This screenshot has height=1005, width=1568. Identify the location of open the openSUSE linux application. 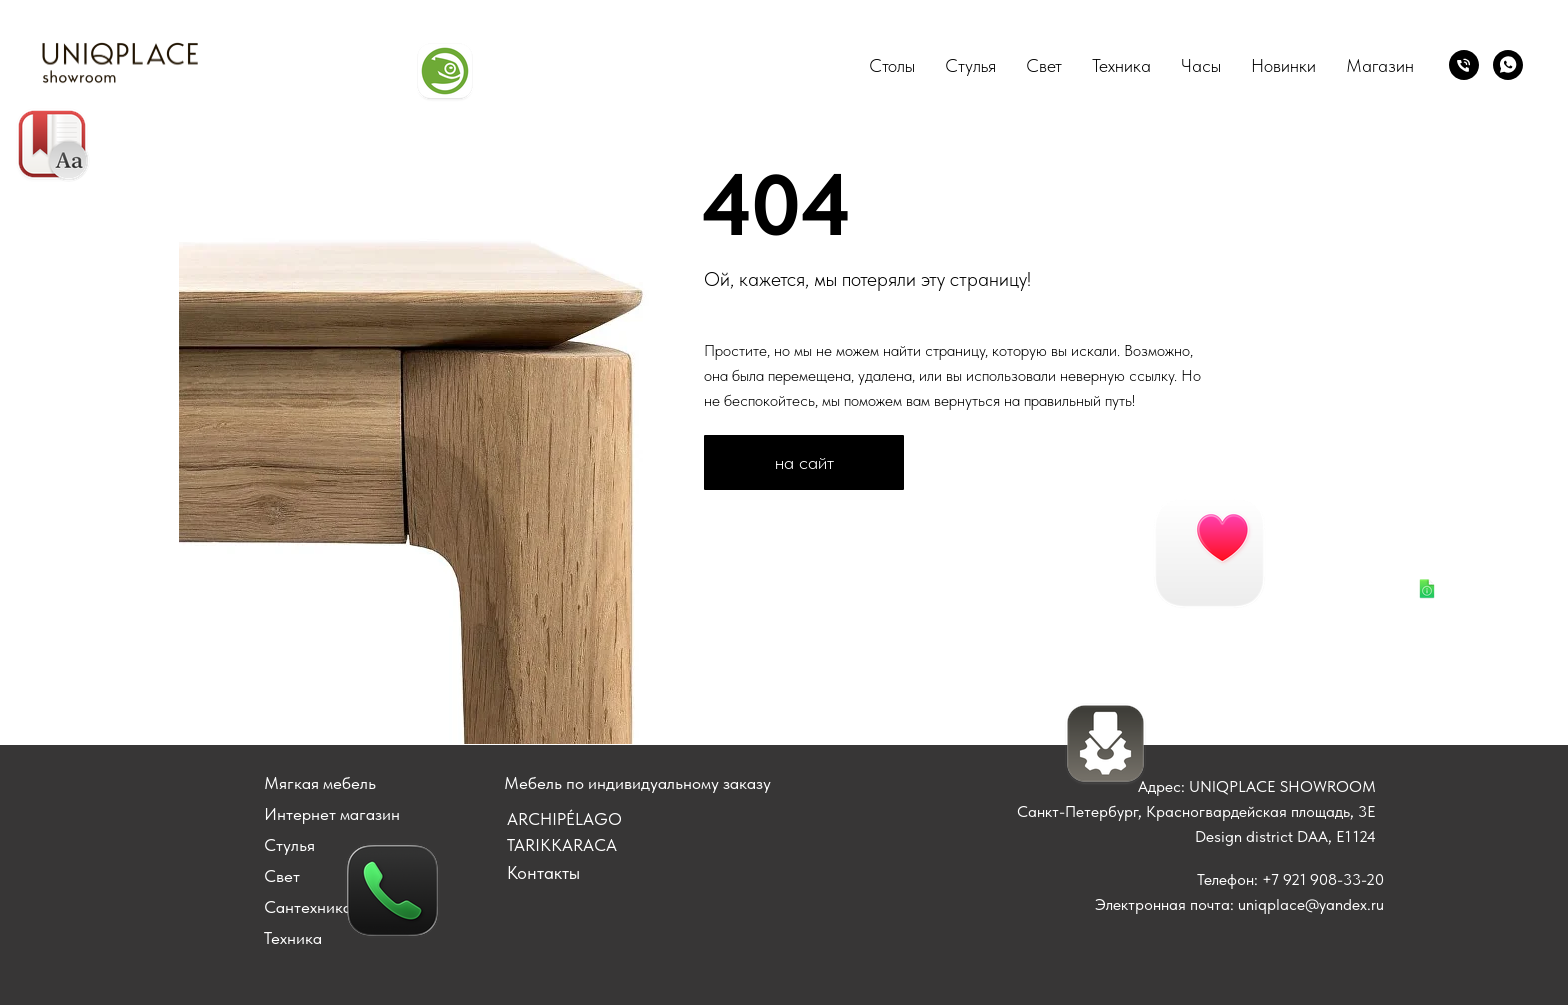
(445, 71).